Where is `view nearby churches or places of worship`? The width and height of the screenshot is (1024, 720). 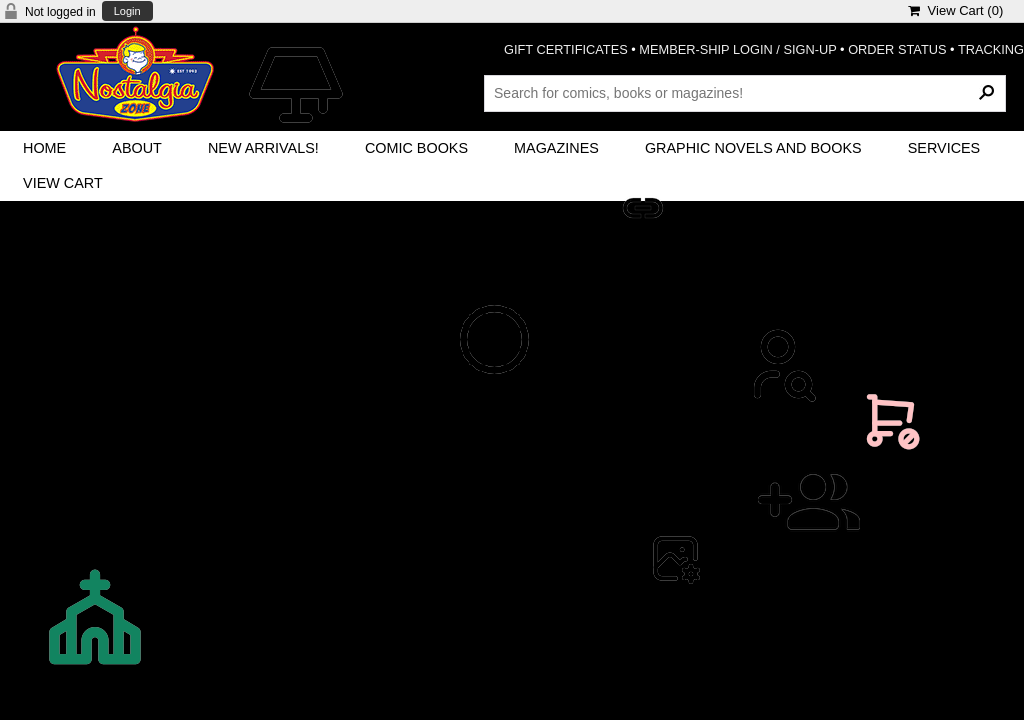 view nearby churches or places of worship is located at coordinates (95, 622).